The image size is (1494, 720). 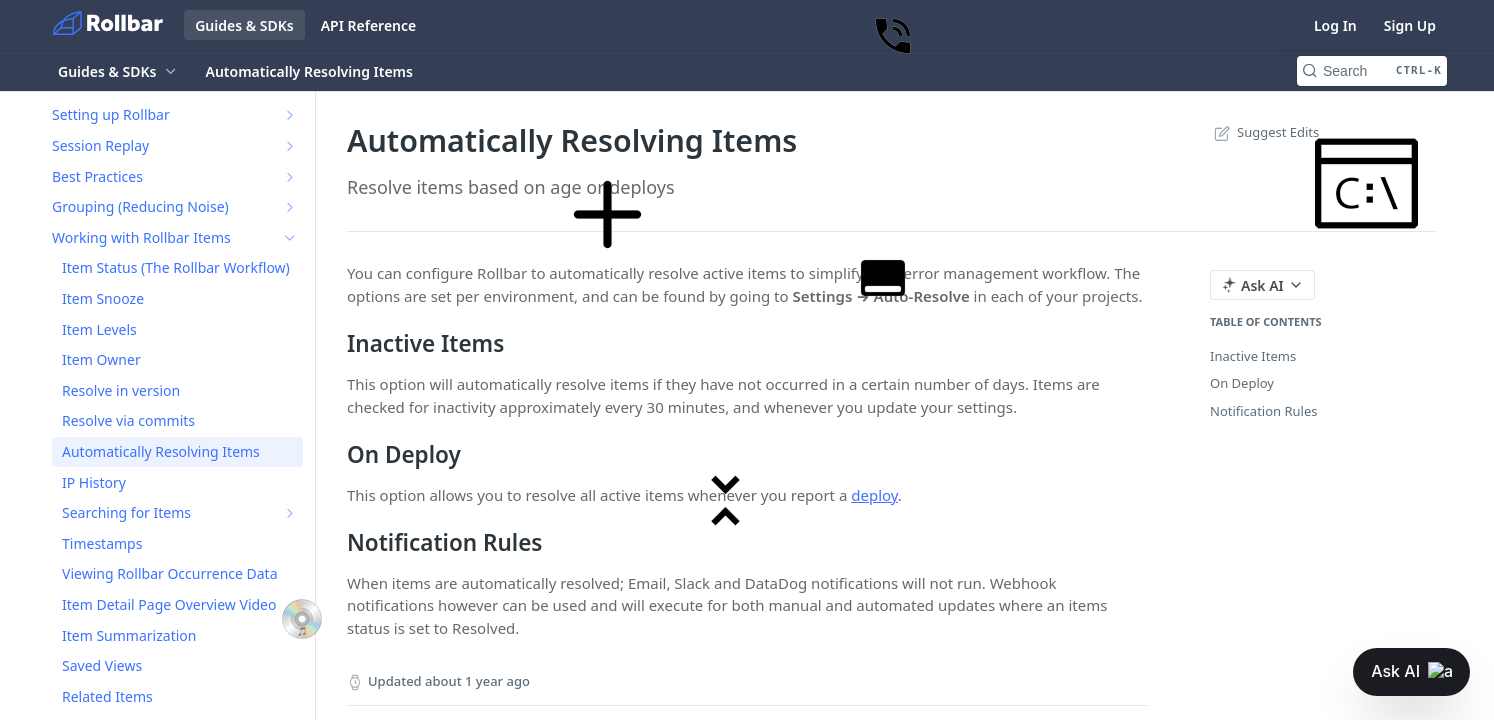 I want to click on indicates an active phone call in progress, so click(x=893, y=36).